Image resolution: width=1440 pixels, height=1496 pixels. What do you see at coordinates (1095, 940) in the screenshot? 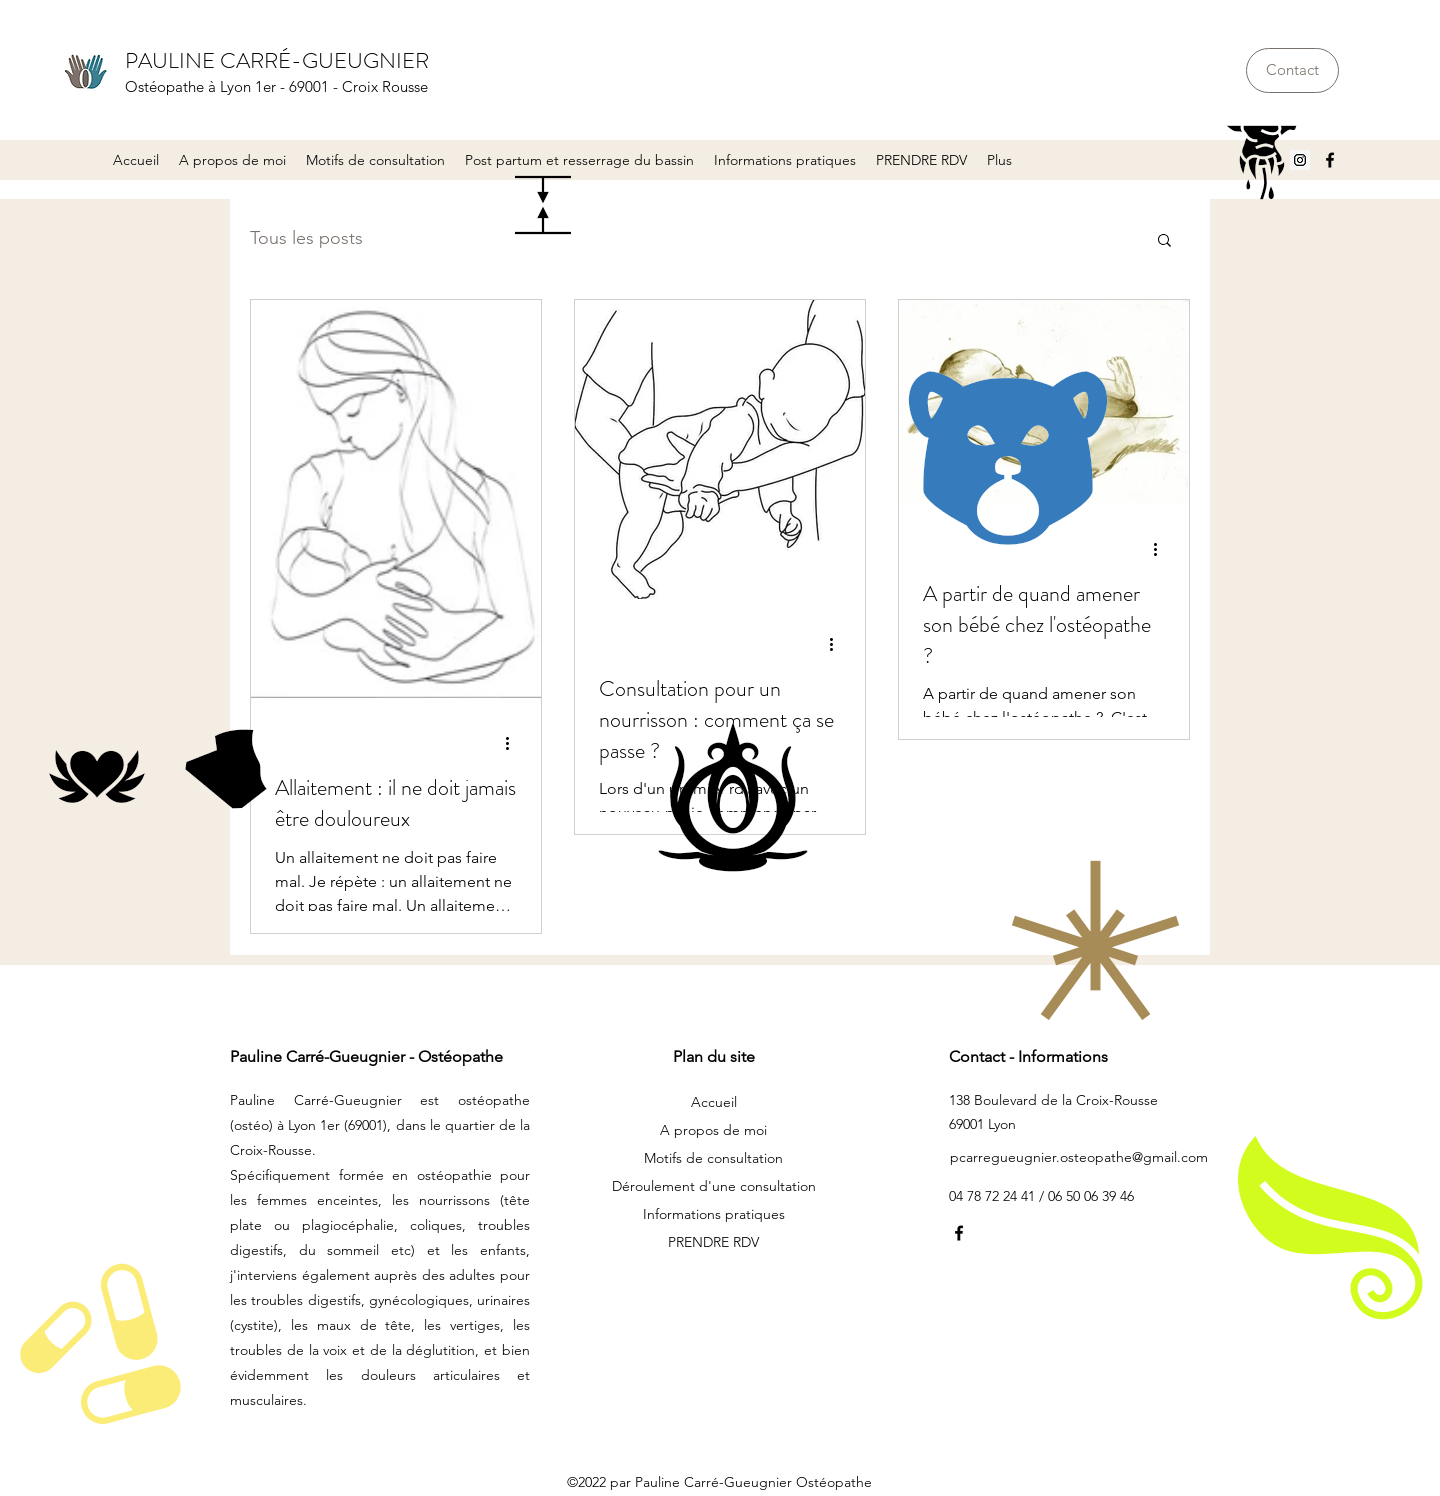
I see `activate laser or beam attack` at bounding box center [1095, 940].